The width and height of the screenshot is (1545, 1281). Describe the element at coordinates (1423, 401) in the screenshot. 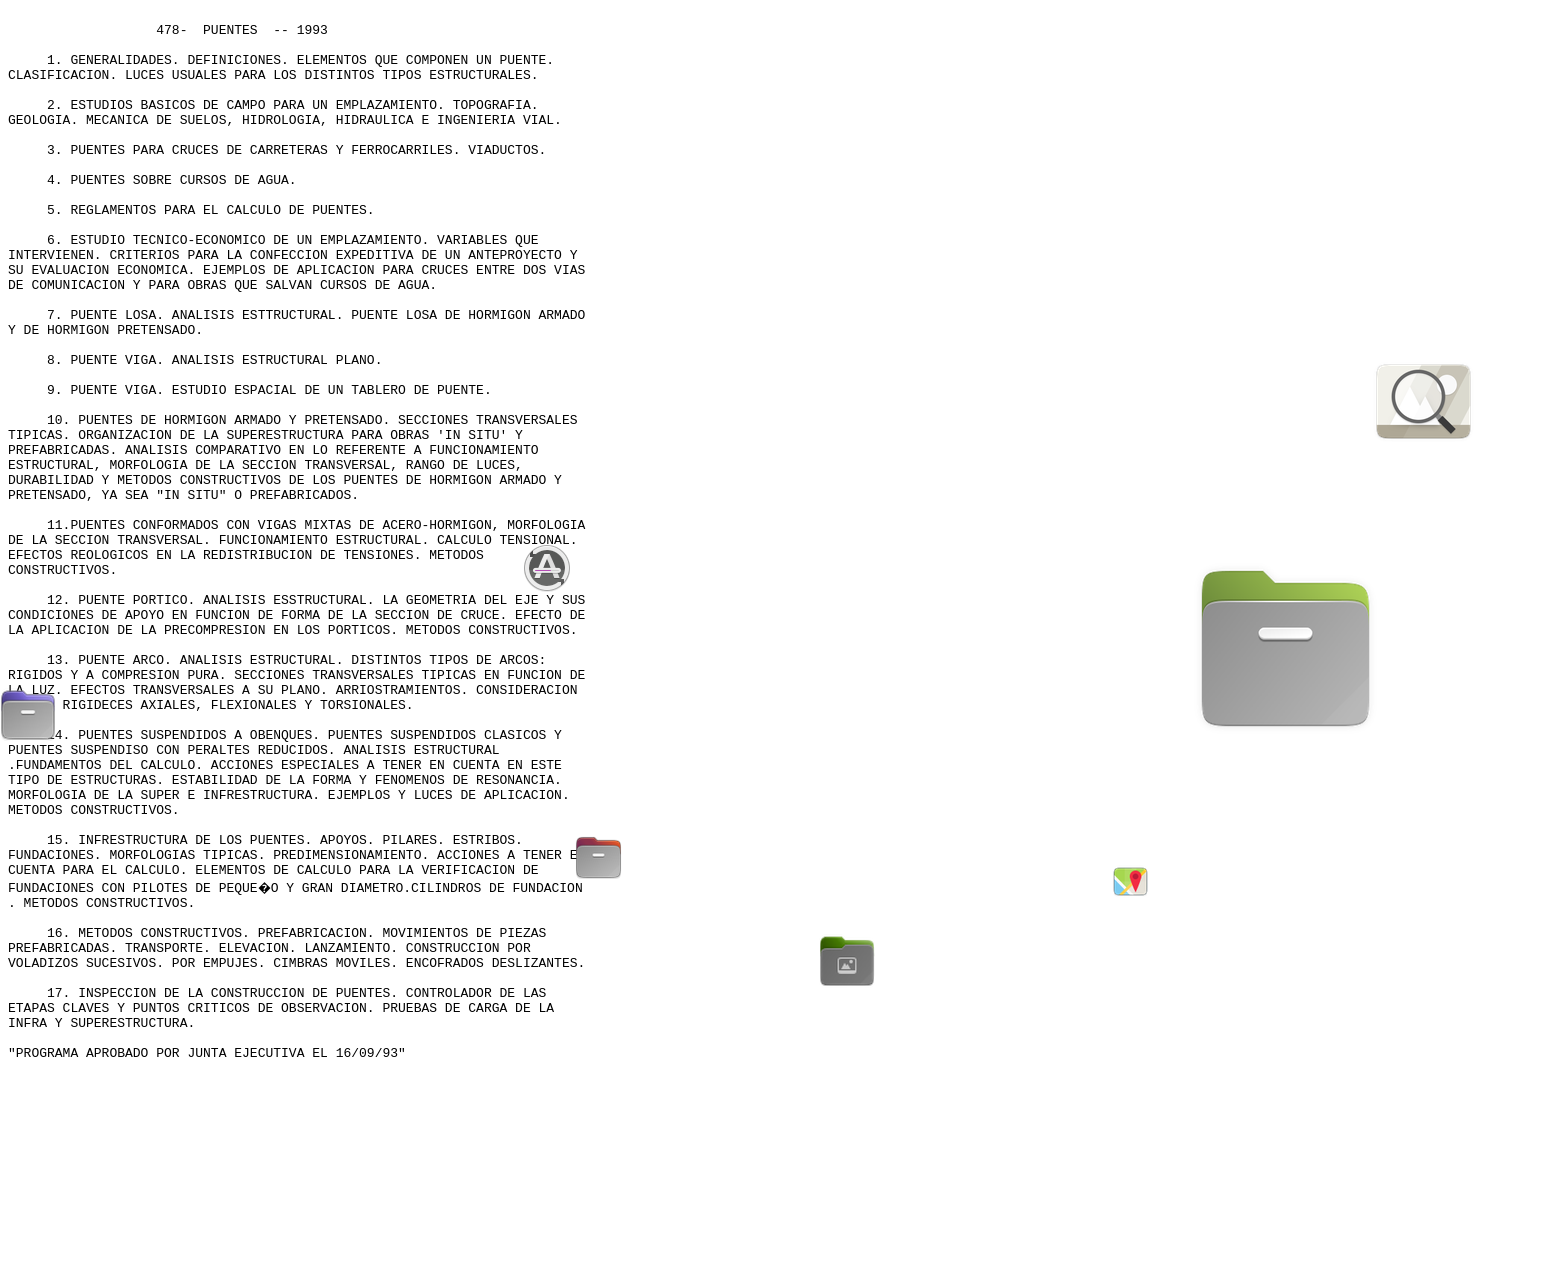

I see `open eye of mate image viewer application` at that location.